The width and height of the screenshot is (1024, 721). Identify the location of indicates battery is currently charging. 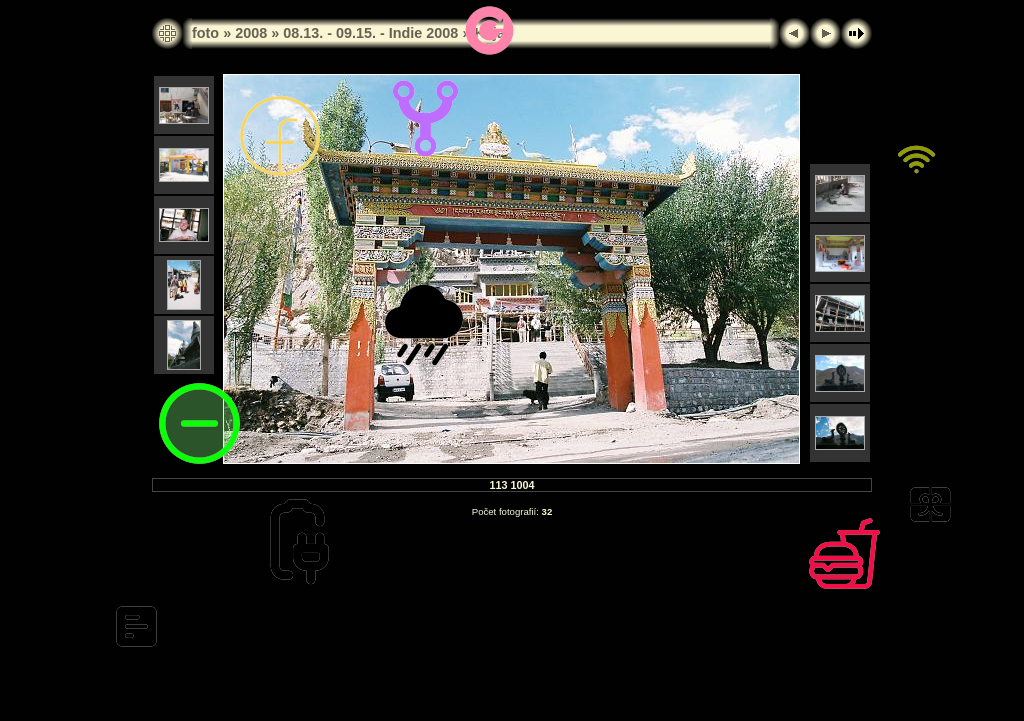
(297, 539).